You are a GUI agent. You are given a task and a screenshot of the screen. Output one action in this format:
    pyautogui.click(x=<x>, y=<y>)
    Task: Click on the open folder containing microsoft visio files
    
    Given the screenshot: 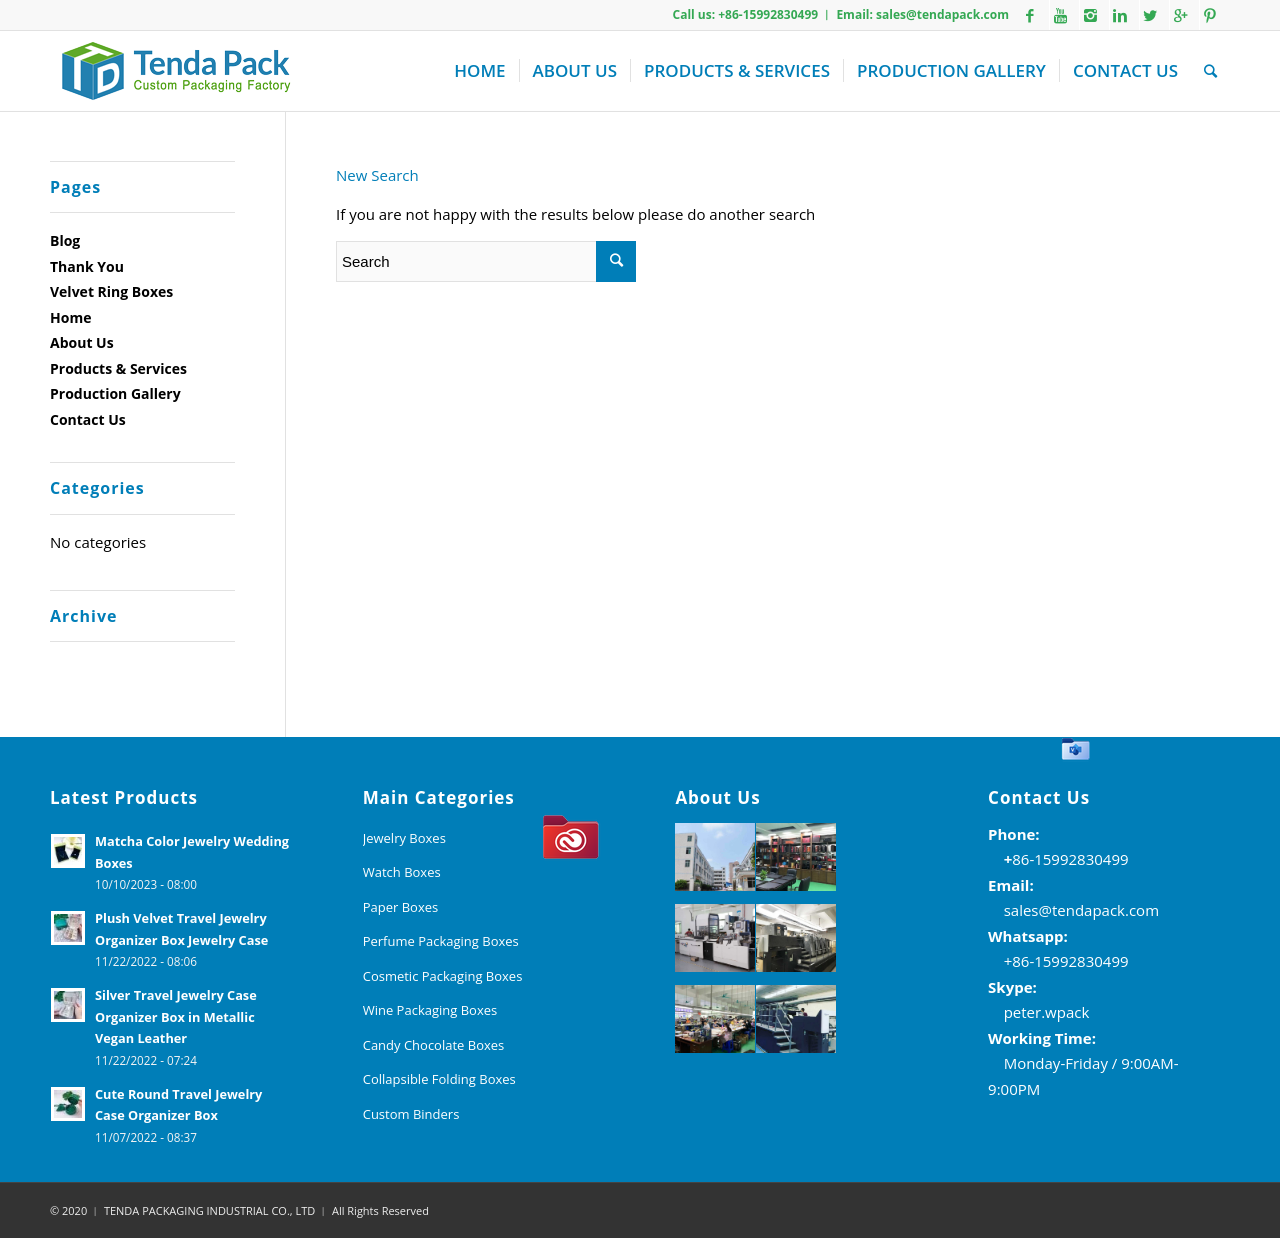 What is the action you would take?
    pyautogui.click(x=1075, y=749)
    